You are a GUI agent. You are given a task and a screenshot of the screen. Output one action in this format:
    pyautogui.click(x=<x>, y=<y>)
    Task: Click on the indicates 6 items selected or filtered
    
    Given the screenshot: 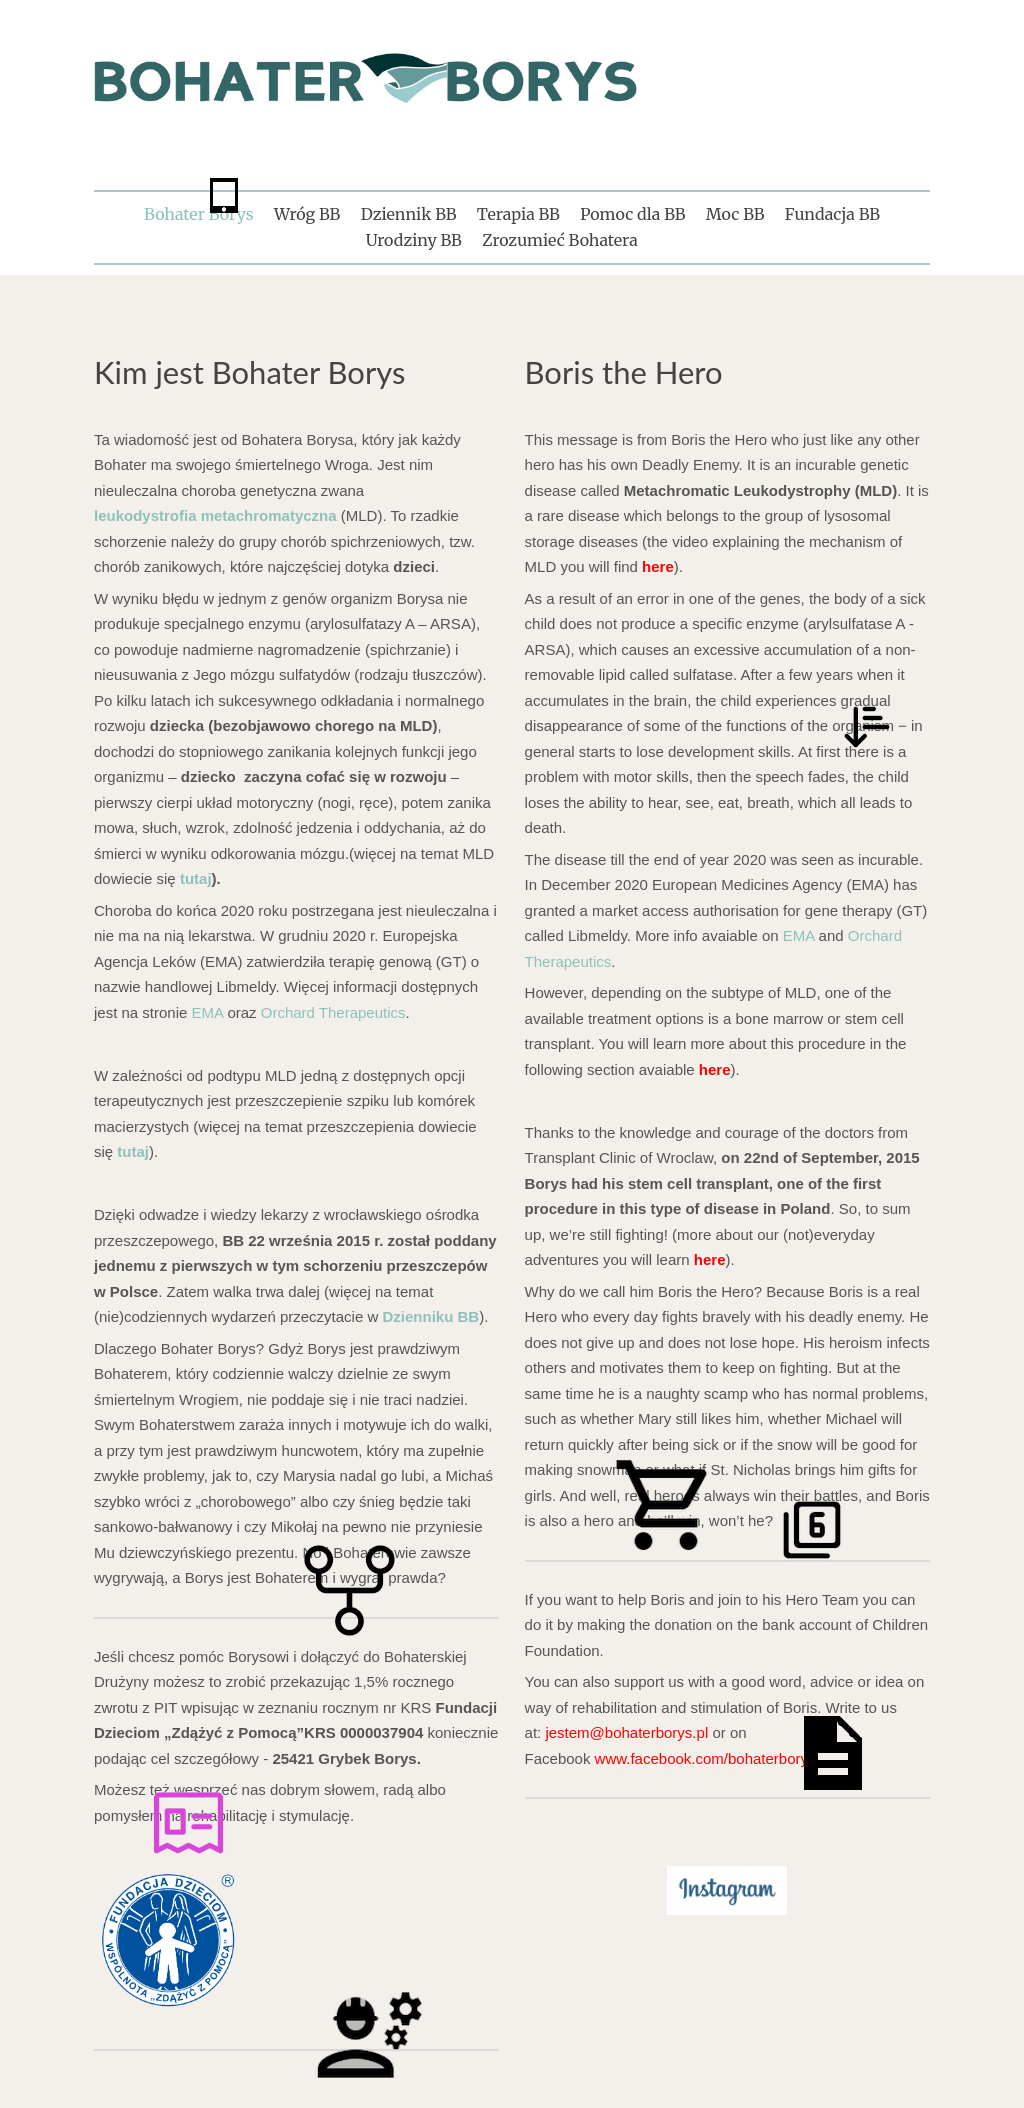 What is the action you would take?
    pyautogui.click(x=812, y=1530)
    